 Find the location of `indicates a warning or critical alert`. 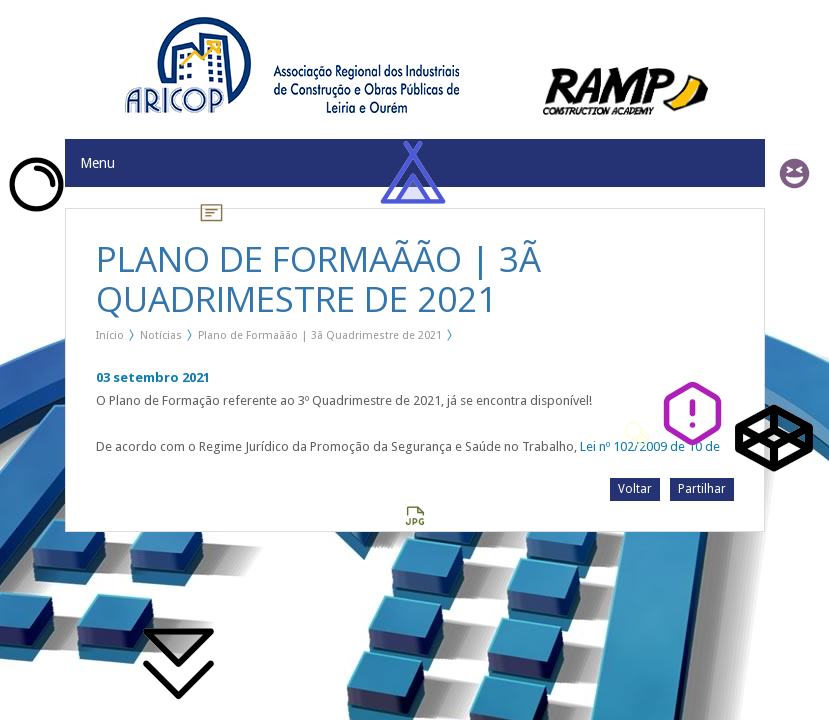

indicates a warning or critical alert is located at coordinates (692, 413).